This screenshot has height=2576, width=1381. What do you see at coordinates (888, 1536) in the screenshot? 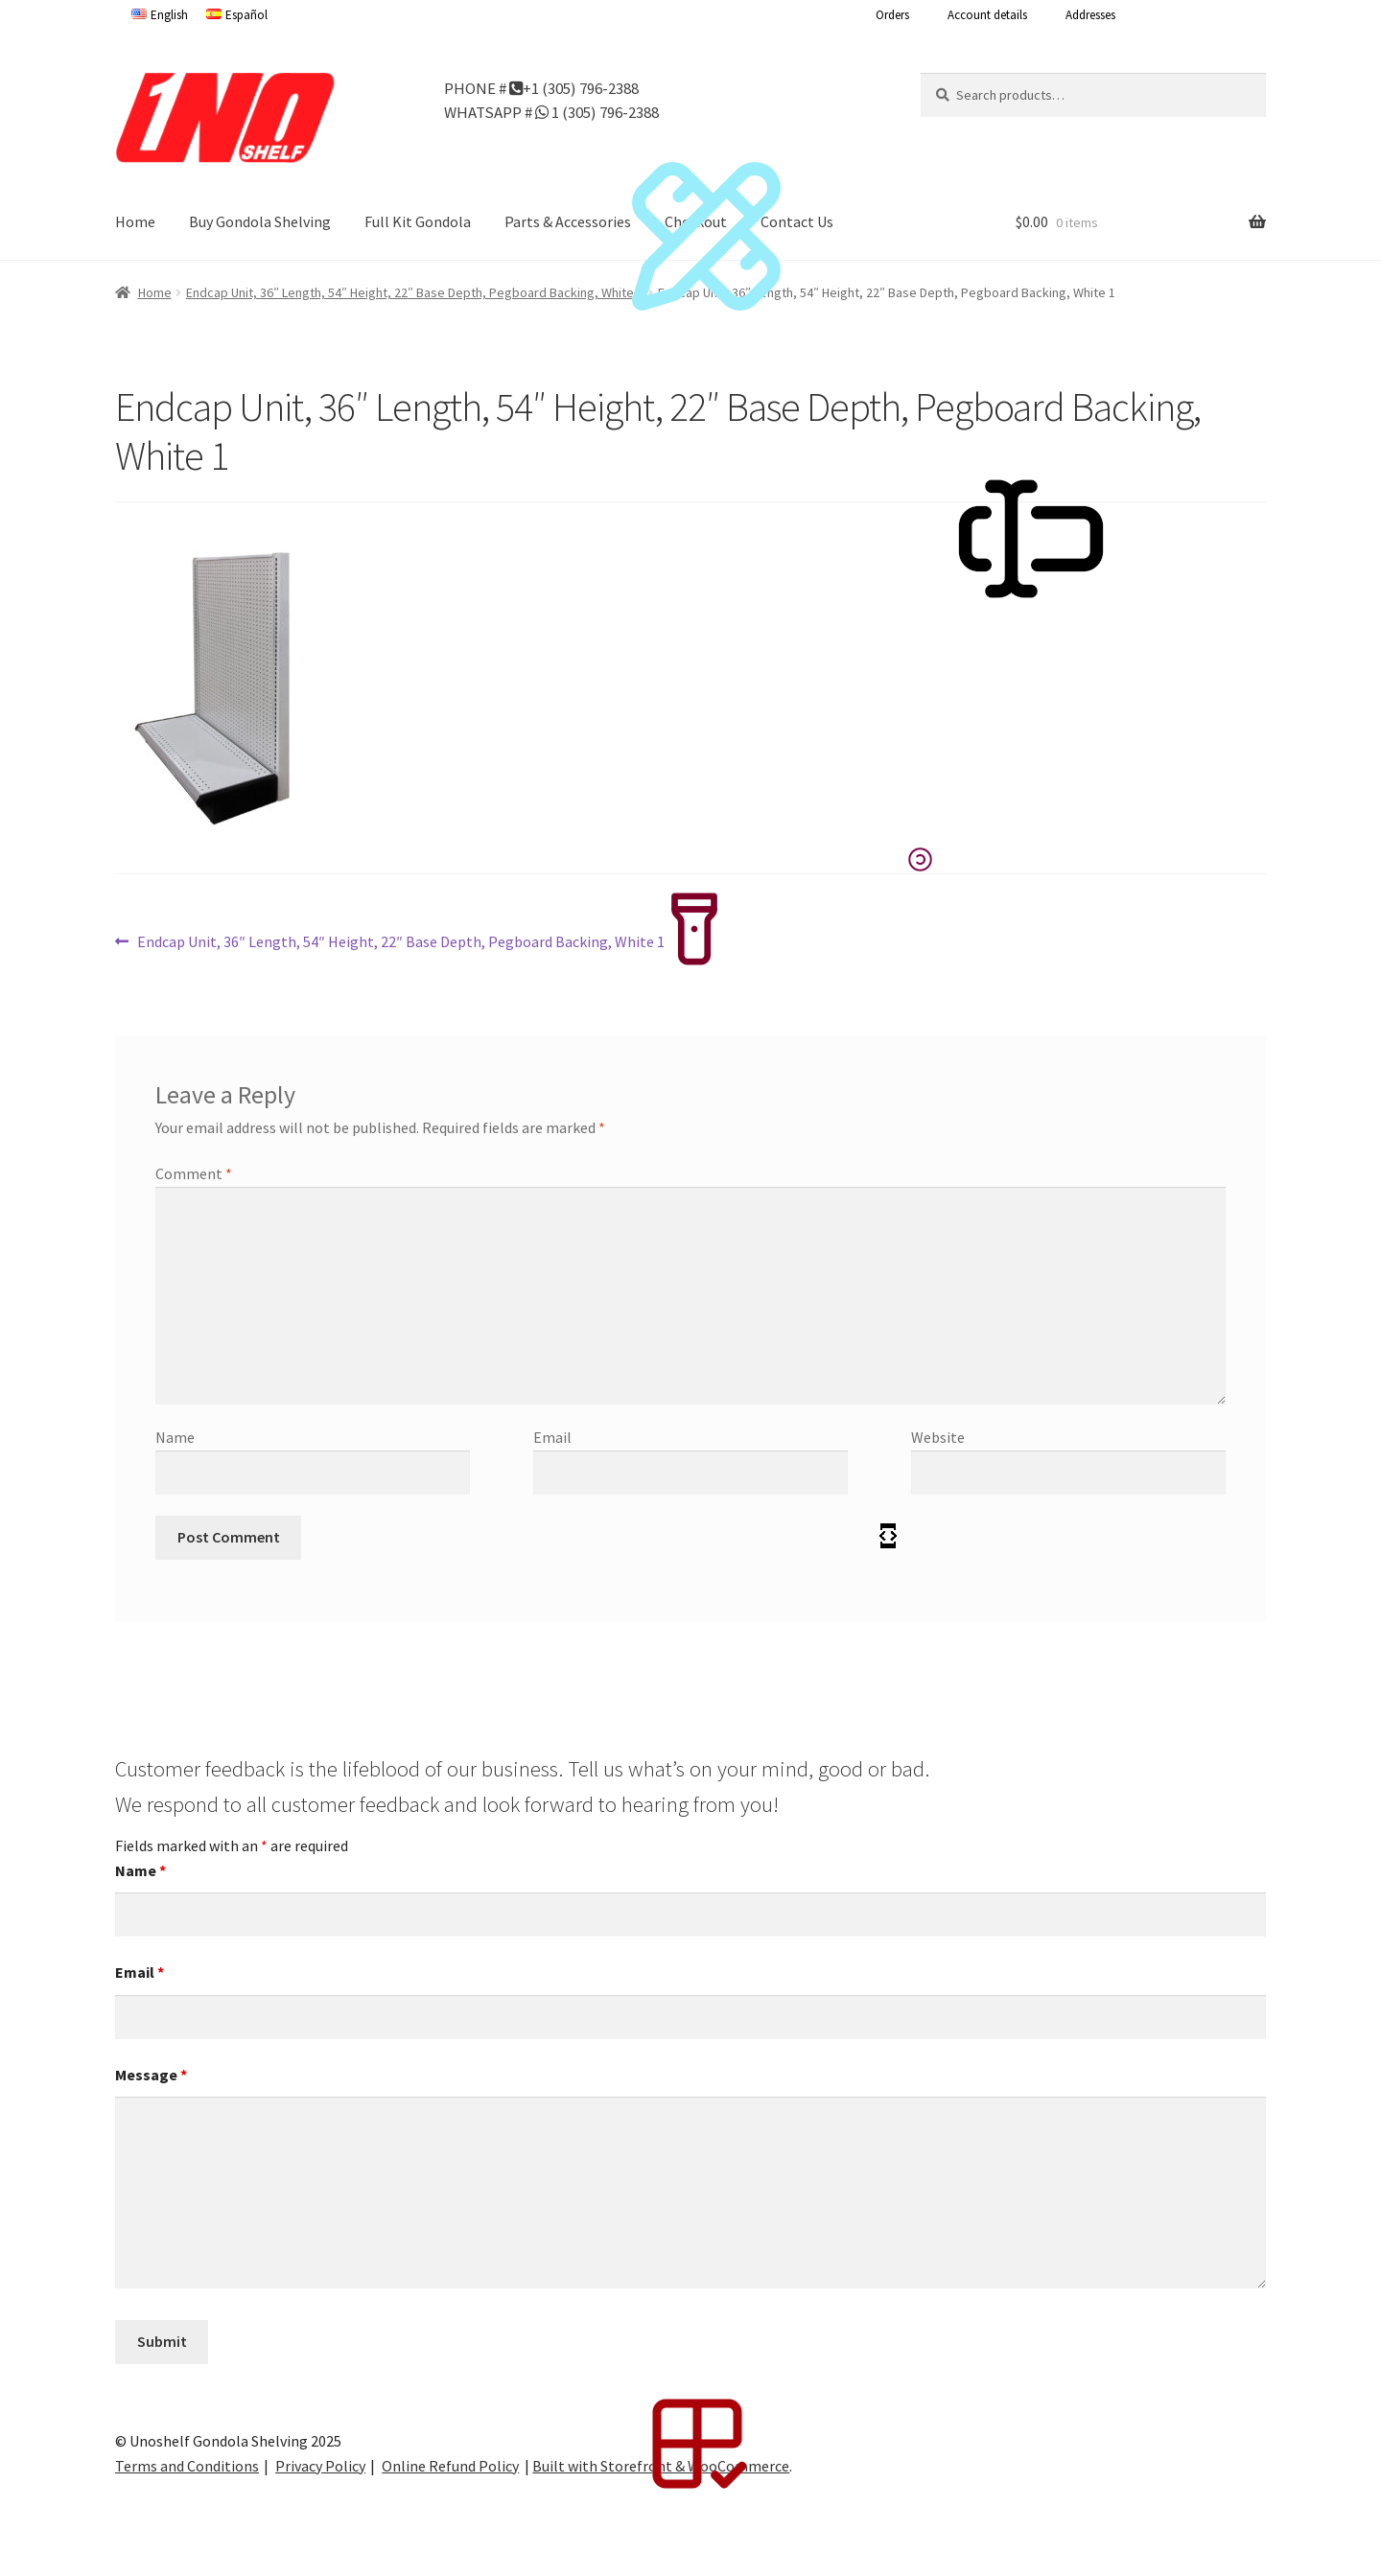
I see `enable developer mode on device` at bounding box center [888, 1536].